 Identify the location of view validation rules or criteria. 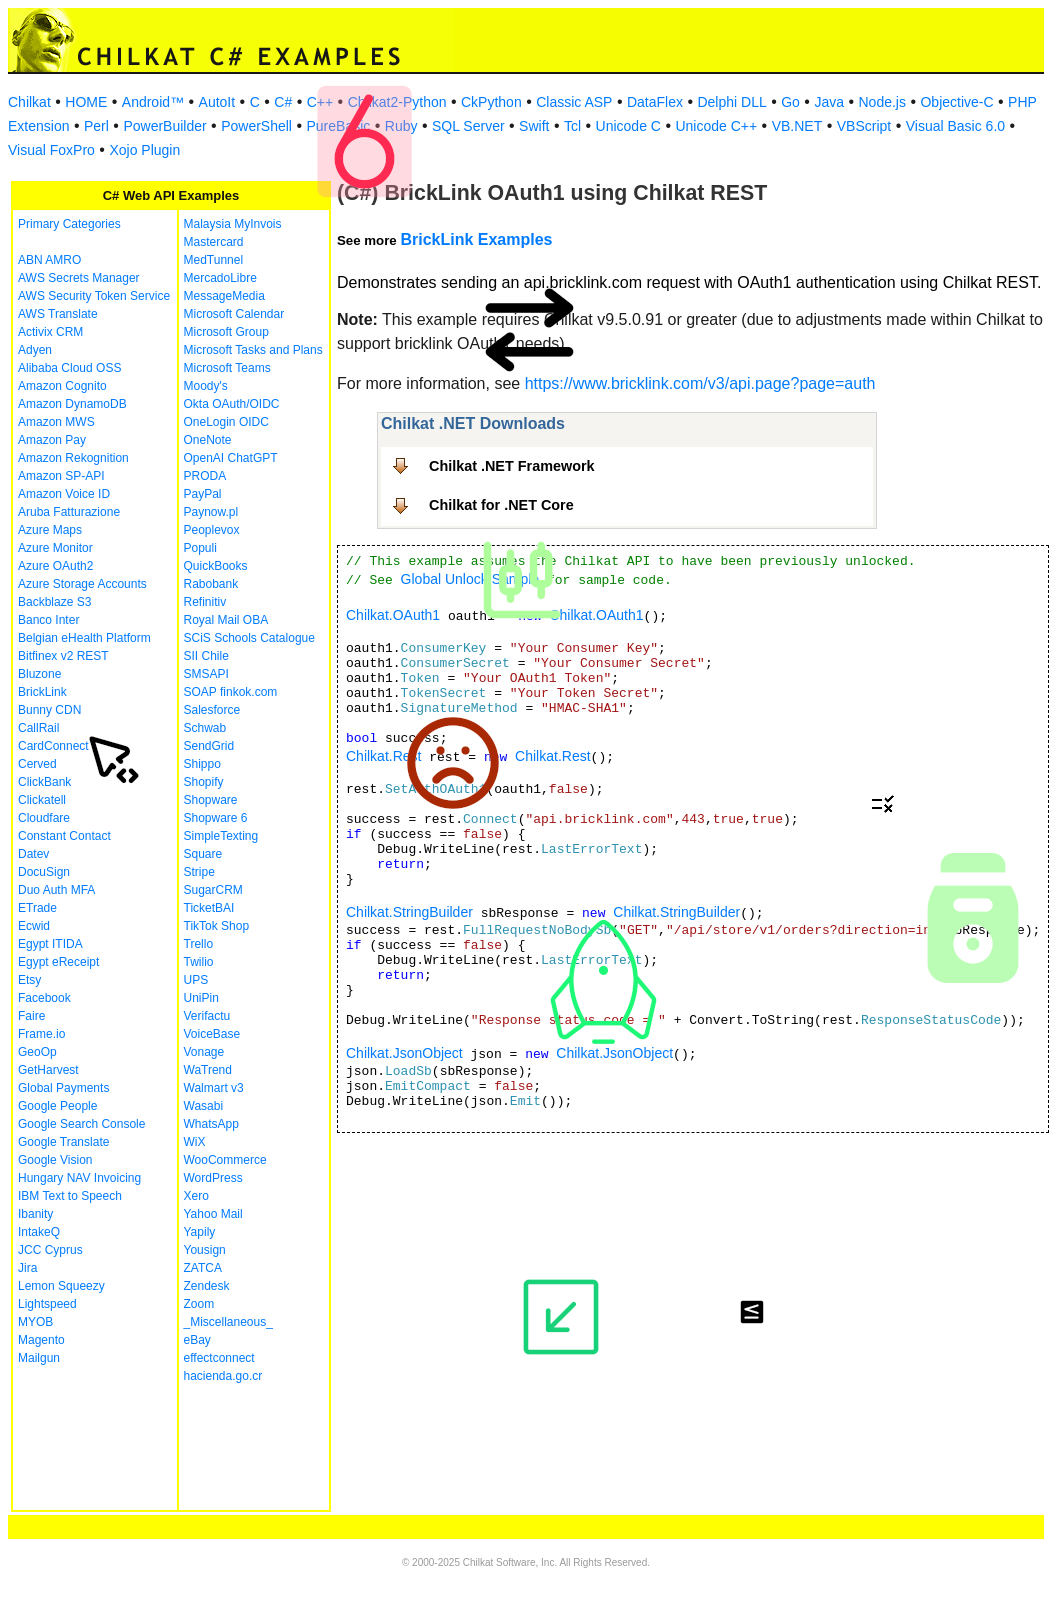
(883, 804).